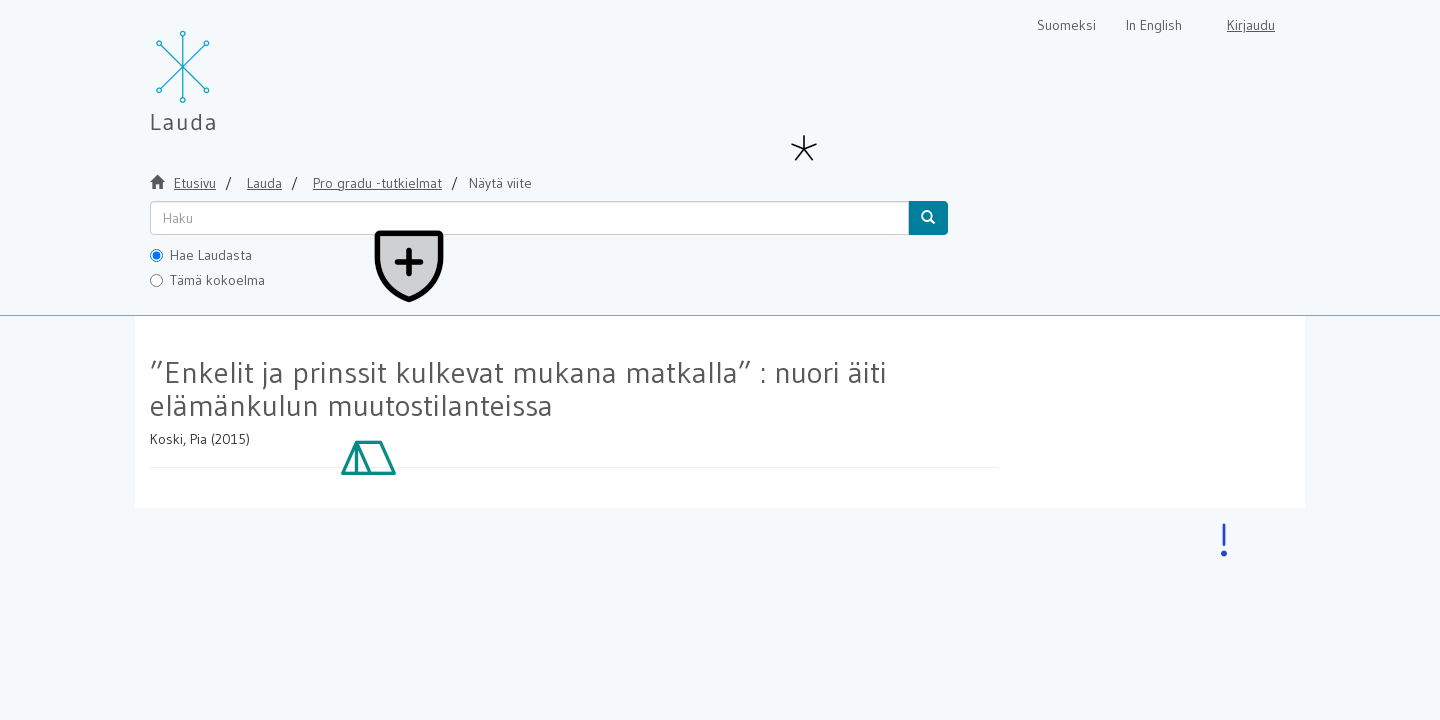 The width and height of the screenshot is (1440, 720). I want to click on indicates an alert or warning that requires attention, so click(1224, 540).